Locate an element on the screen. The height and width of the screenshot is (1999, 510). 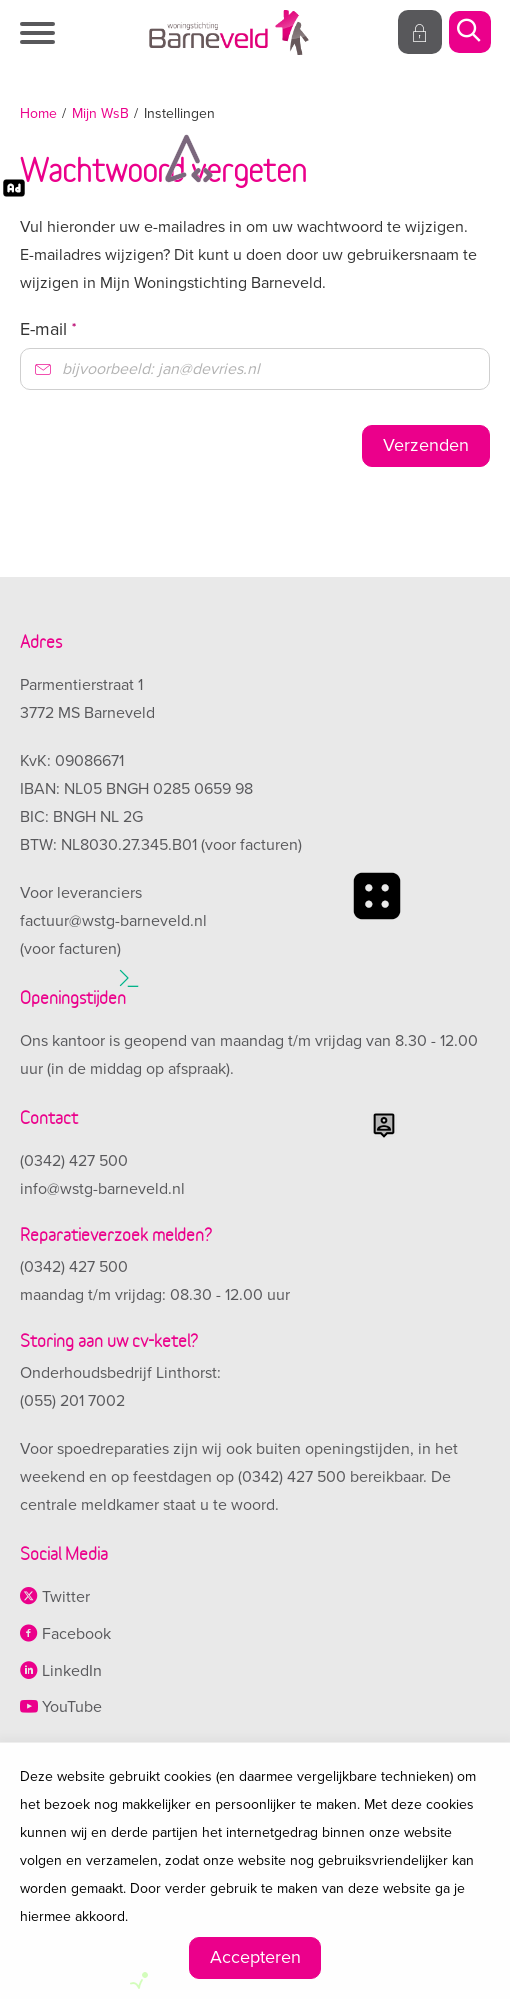
roll or randomize with a value of four is located at coordinates (377, 896).